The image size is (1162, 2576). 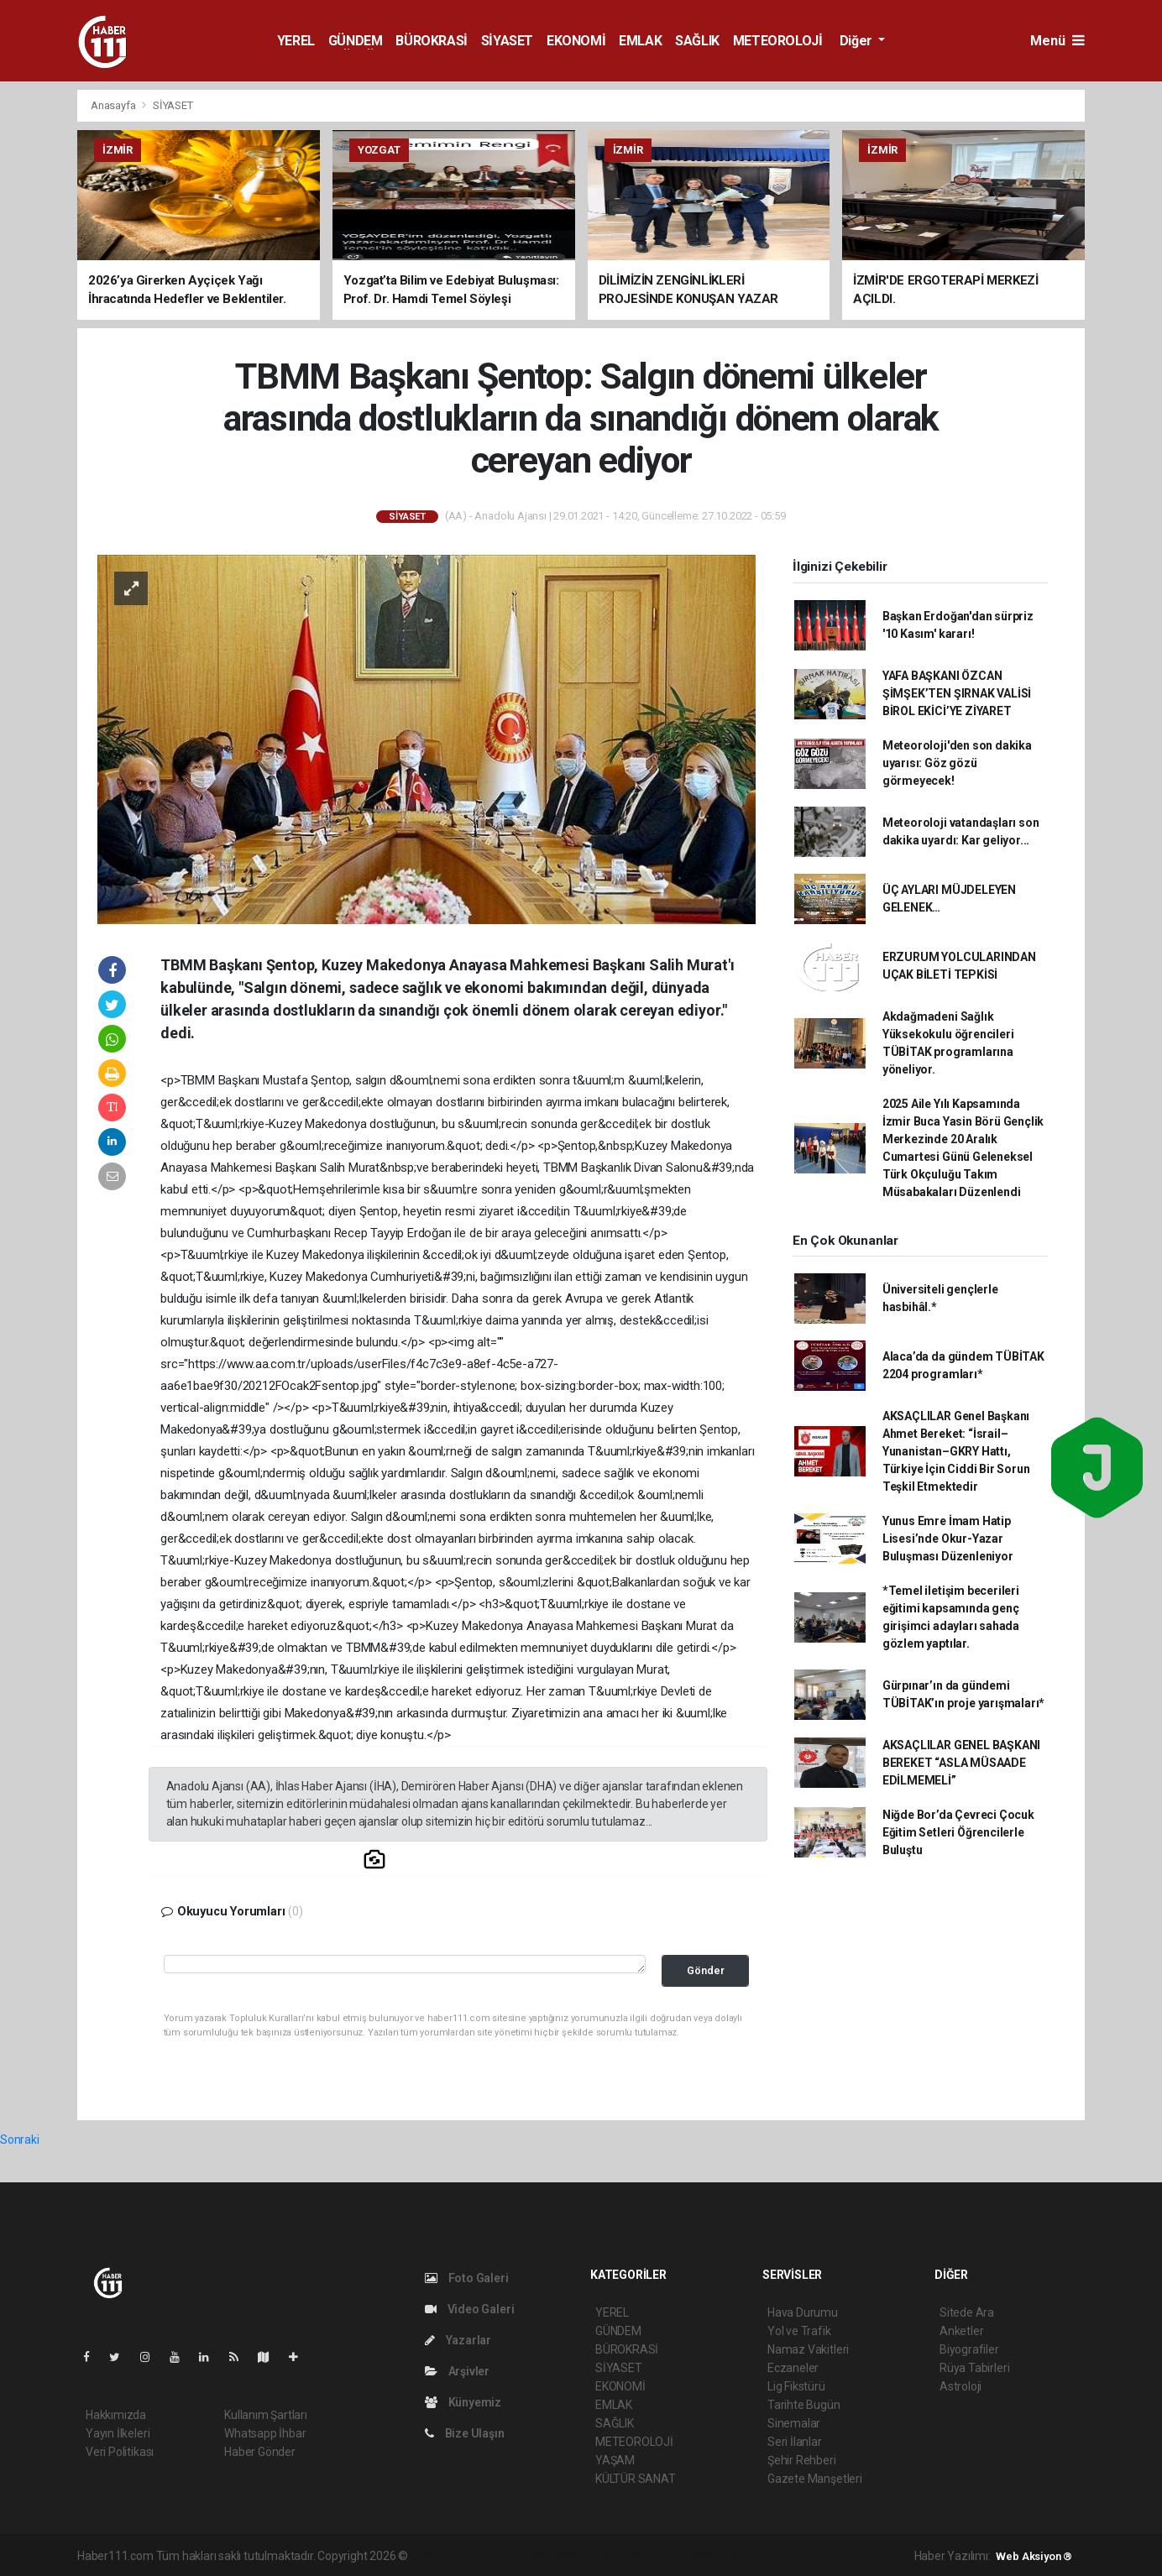 What do you see at coordinates (374, 1859) in the screenshot?
I see `switch between front and rear camera` at bounding box center [374, 1859].